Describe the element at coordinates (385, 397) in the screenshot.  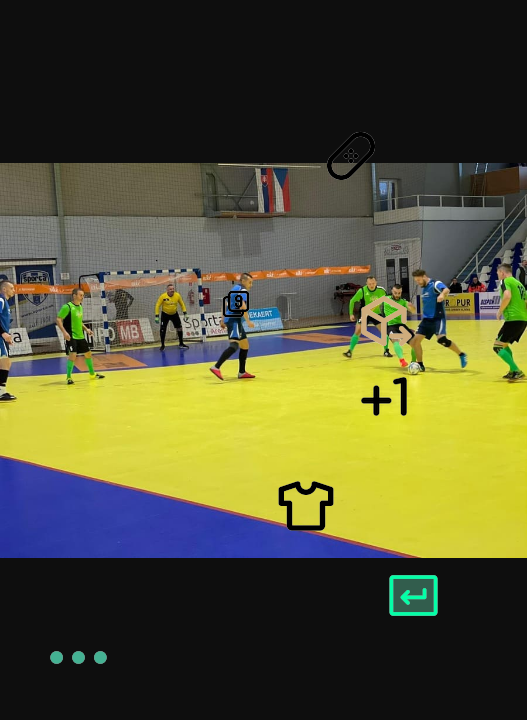
I see `add one to a count or quantity` at that location.